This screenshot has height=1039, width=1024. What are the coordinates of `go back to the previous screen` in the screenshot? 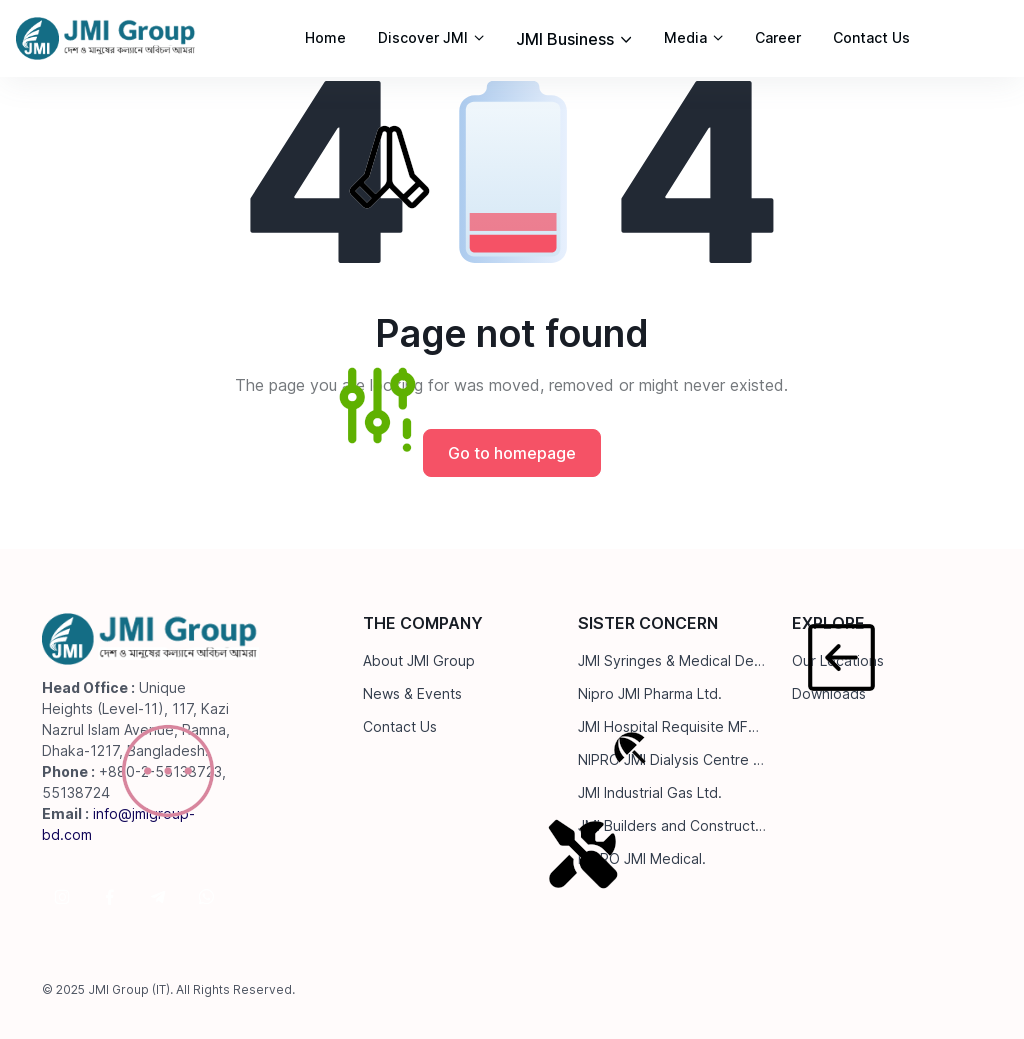 It's located at (841, 657).